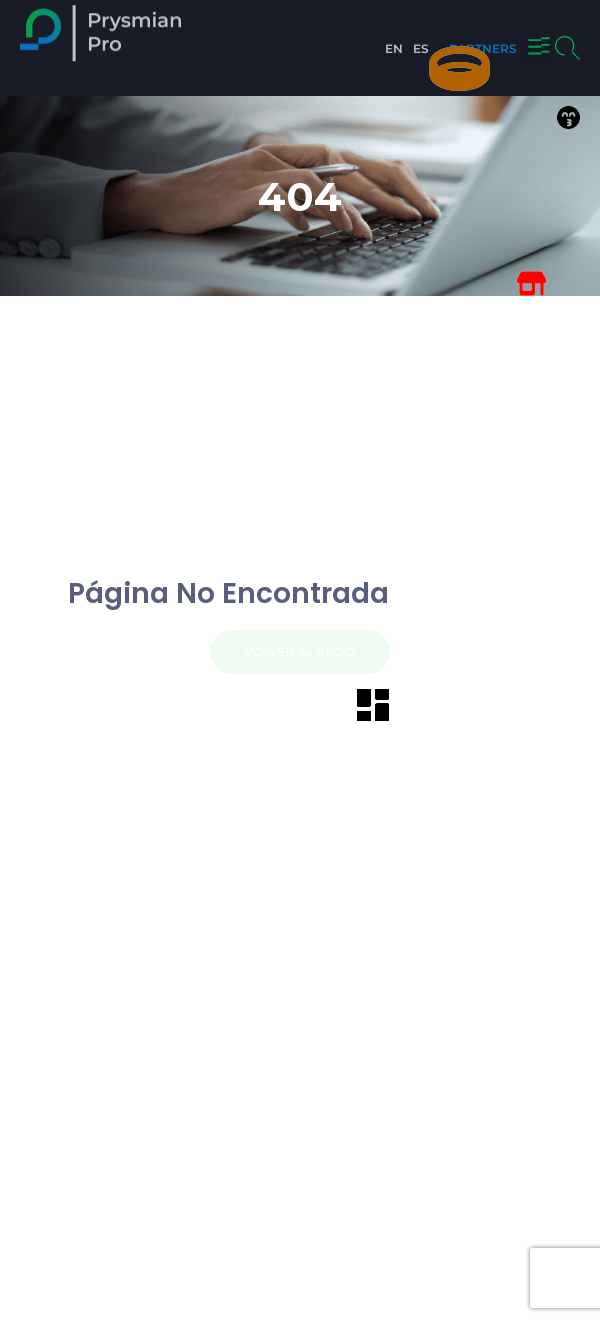 The image size is (600, 1322). I want to click on indicates a ring or jewelry item, so click(459, 68).